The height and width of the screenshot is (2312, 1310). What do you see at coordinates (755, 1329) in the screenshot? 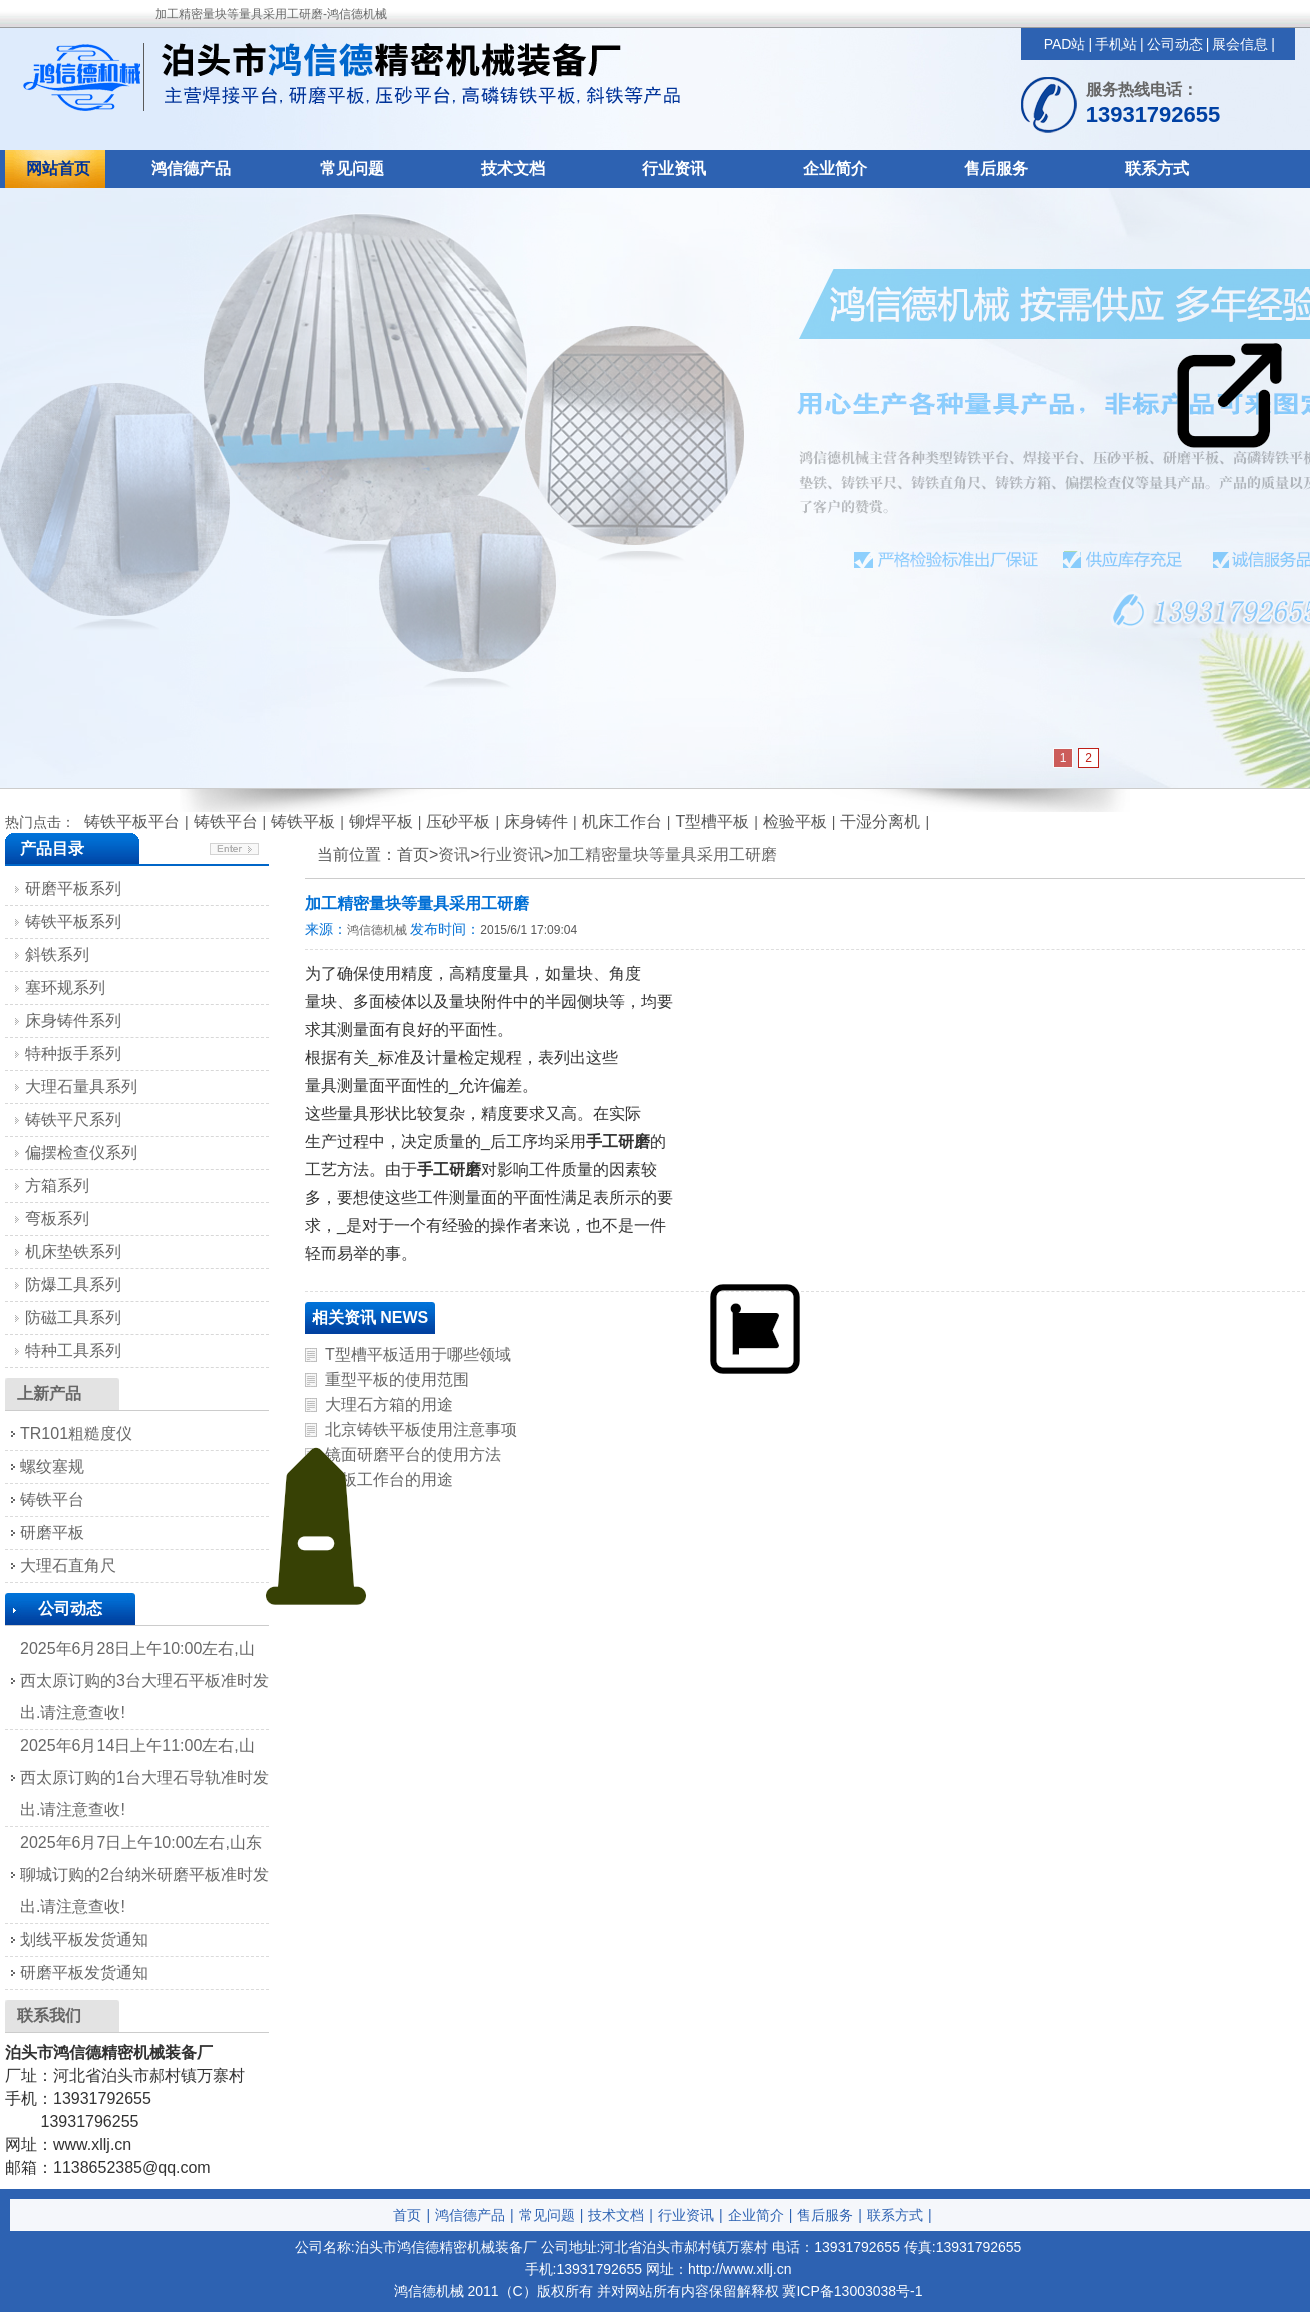
I see `font awesome brand logo` at bounding box center [755, 1329].